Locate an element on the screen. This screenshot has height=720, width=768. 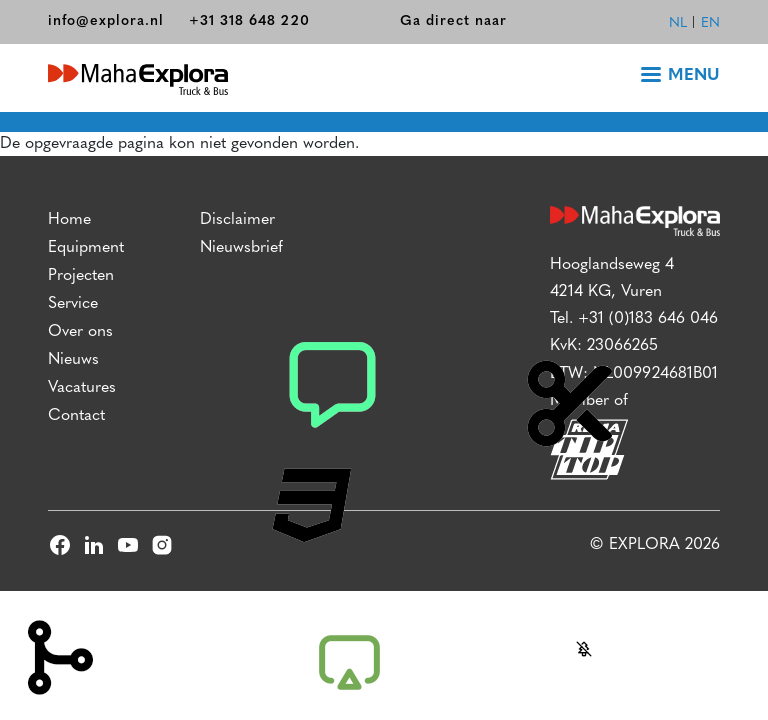
disable holiday or seasonal theme is located at coordinates (584, 649).